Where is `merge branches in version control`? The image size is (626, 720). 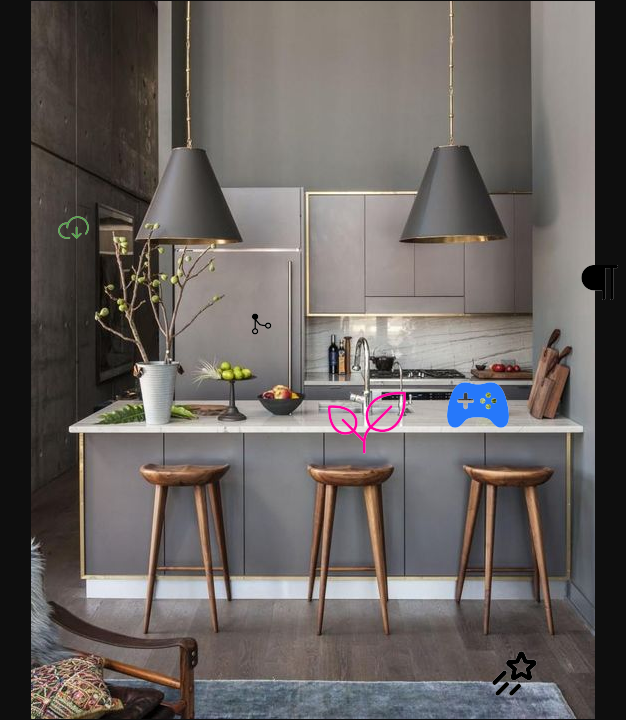 merge branches in version control is located at coordinates (260, 324).